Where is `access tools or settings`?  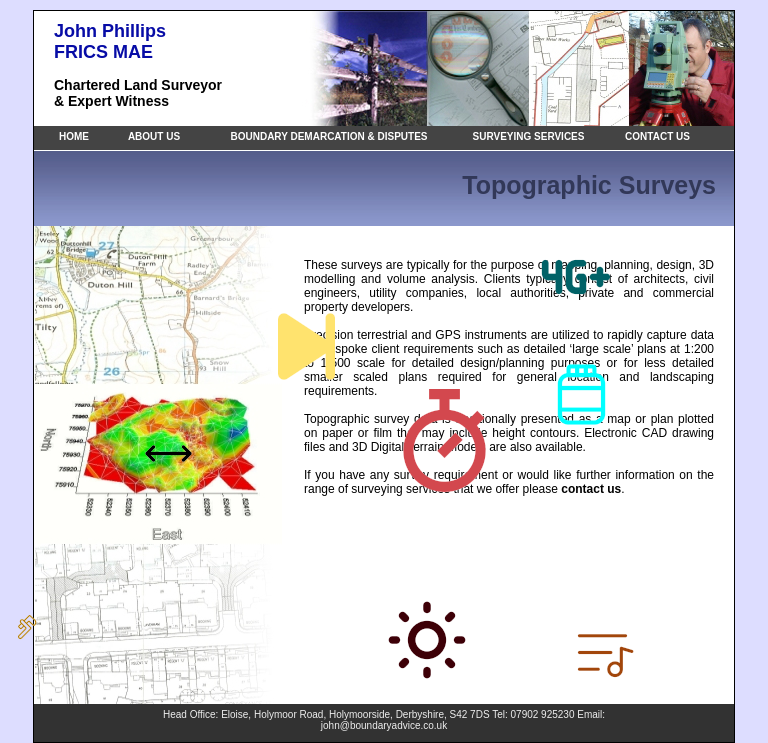 access tools or settings is located at coordinates (26, 627).